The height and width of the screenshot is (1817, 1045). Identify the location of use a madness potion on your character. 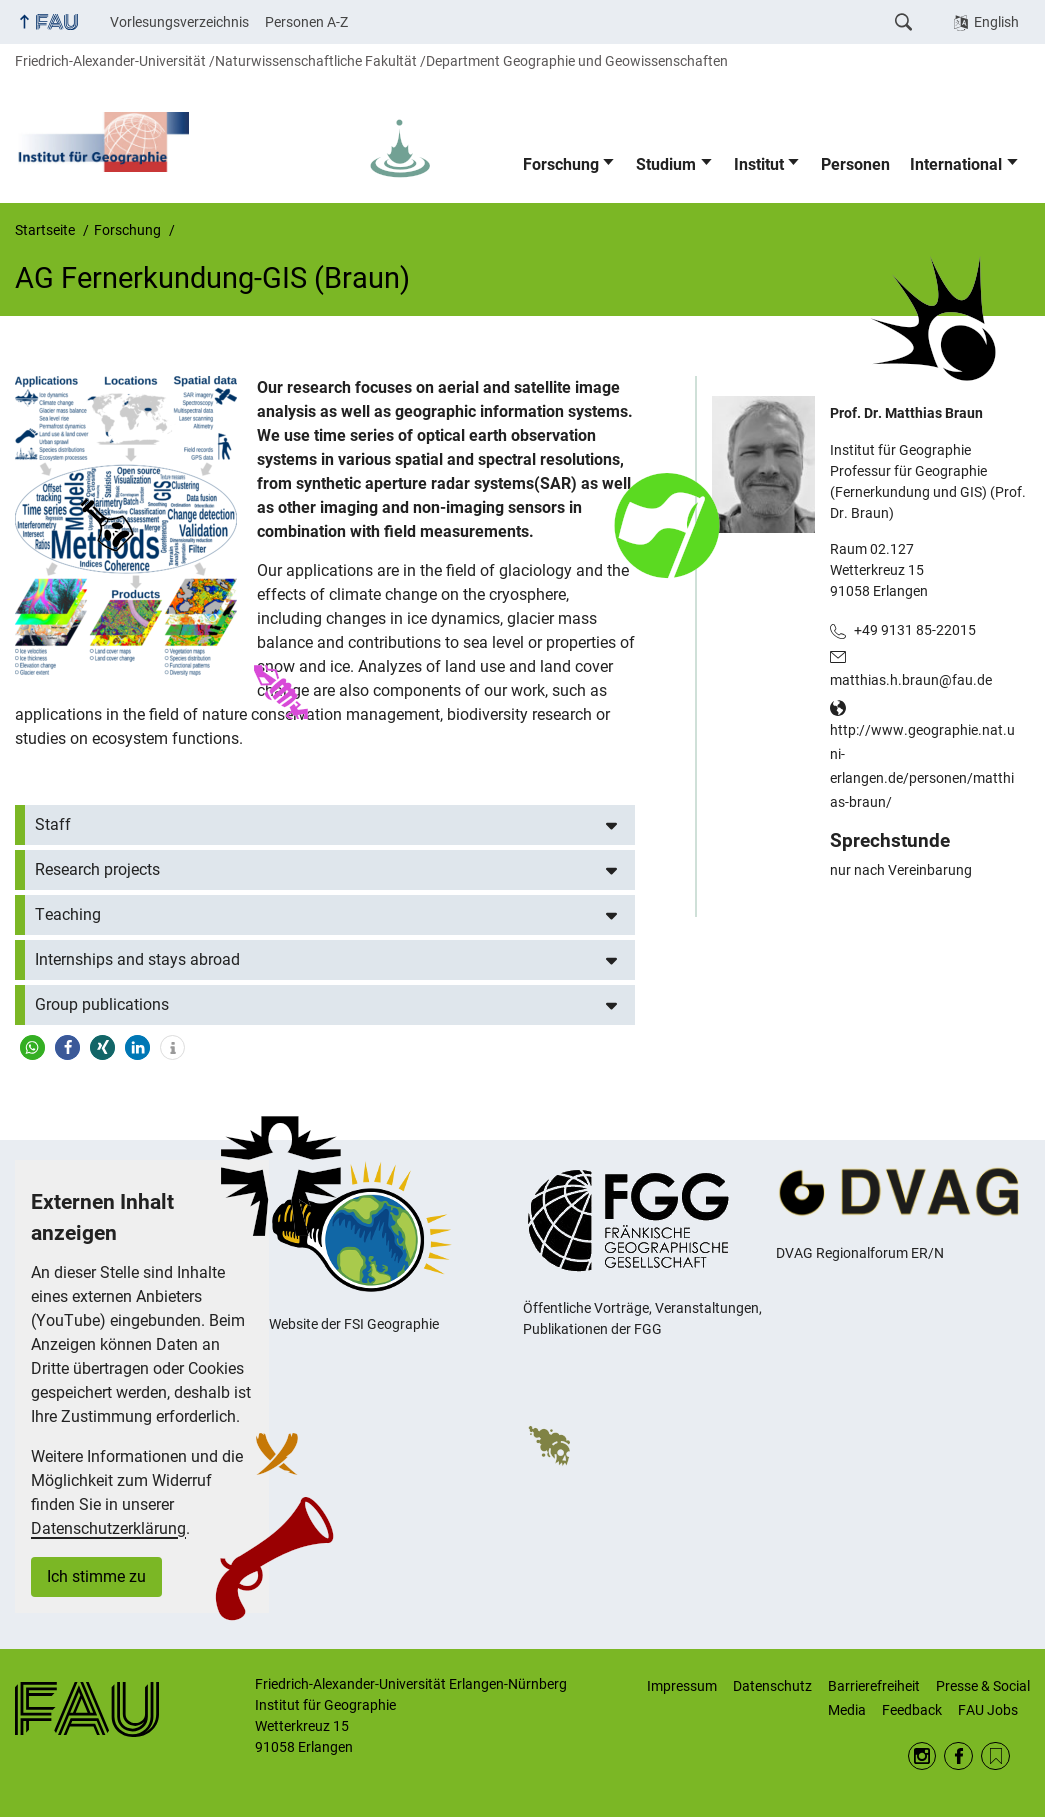
(107, 525).